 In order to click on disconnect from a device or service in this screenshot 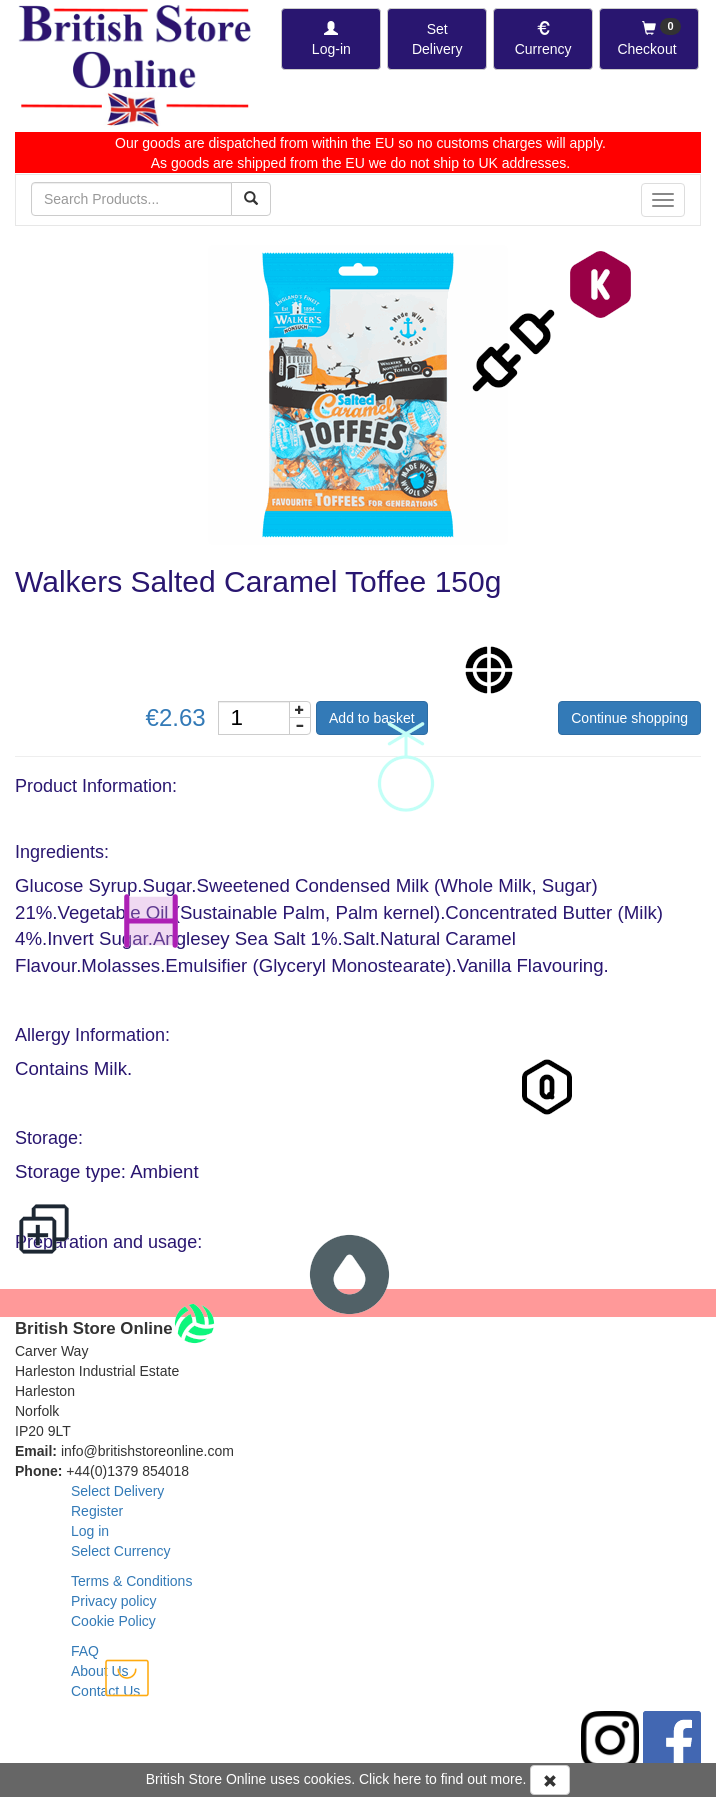, I will do `click(513, 350)`.